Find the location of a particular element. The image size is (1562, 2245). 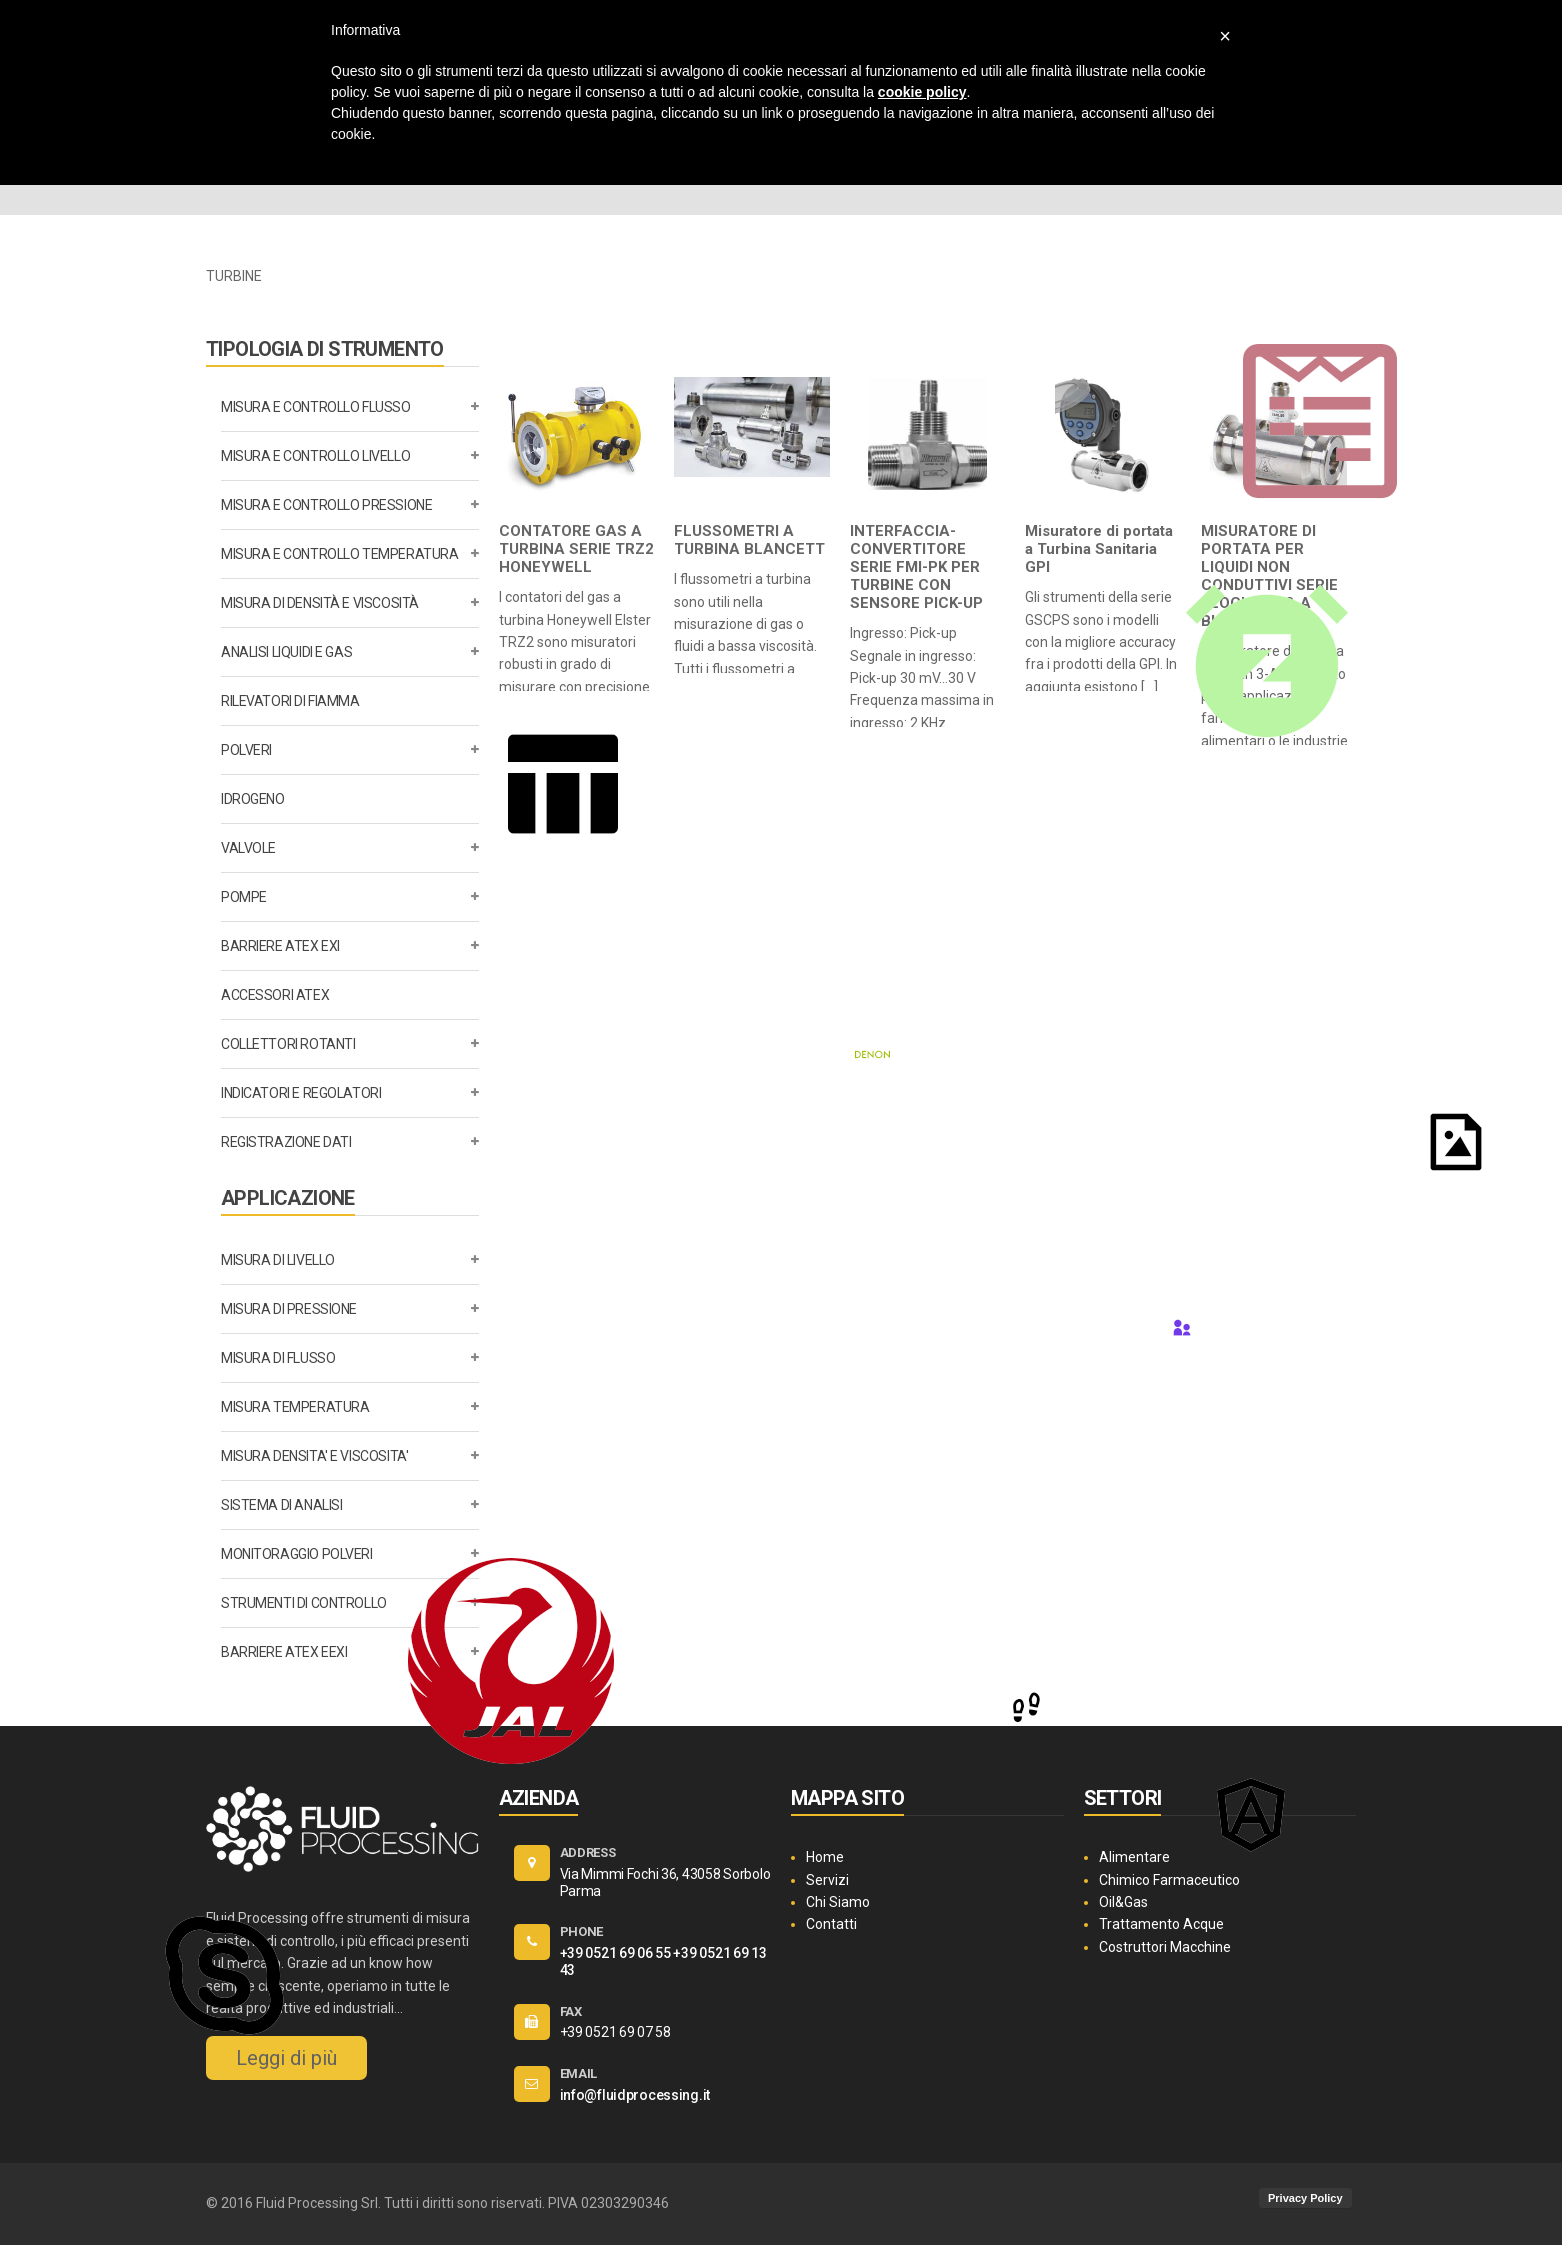

view image file is located at coordinates (1456, 1142).